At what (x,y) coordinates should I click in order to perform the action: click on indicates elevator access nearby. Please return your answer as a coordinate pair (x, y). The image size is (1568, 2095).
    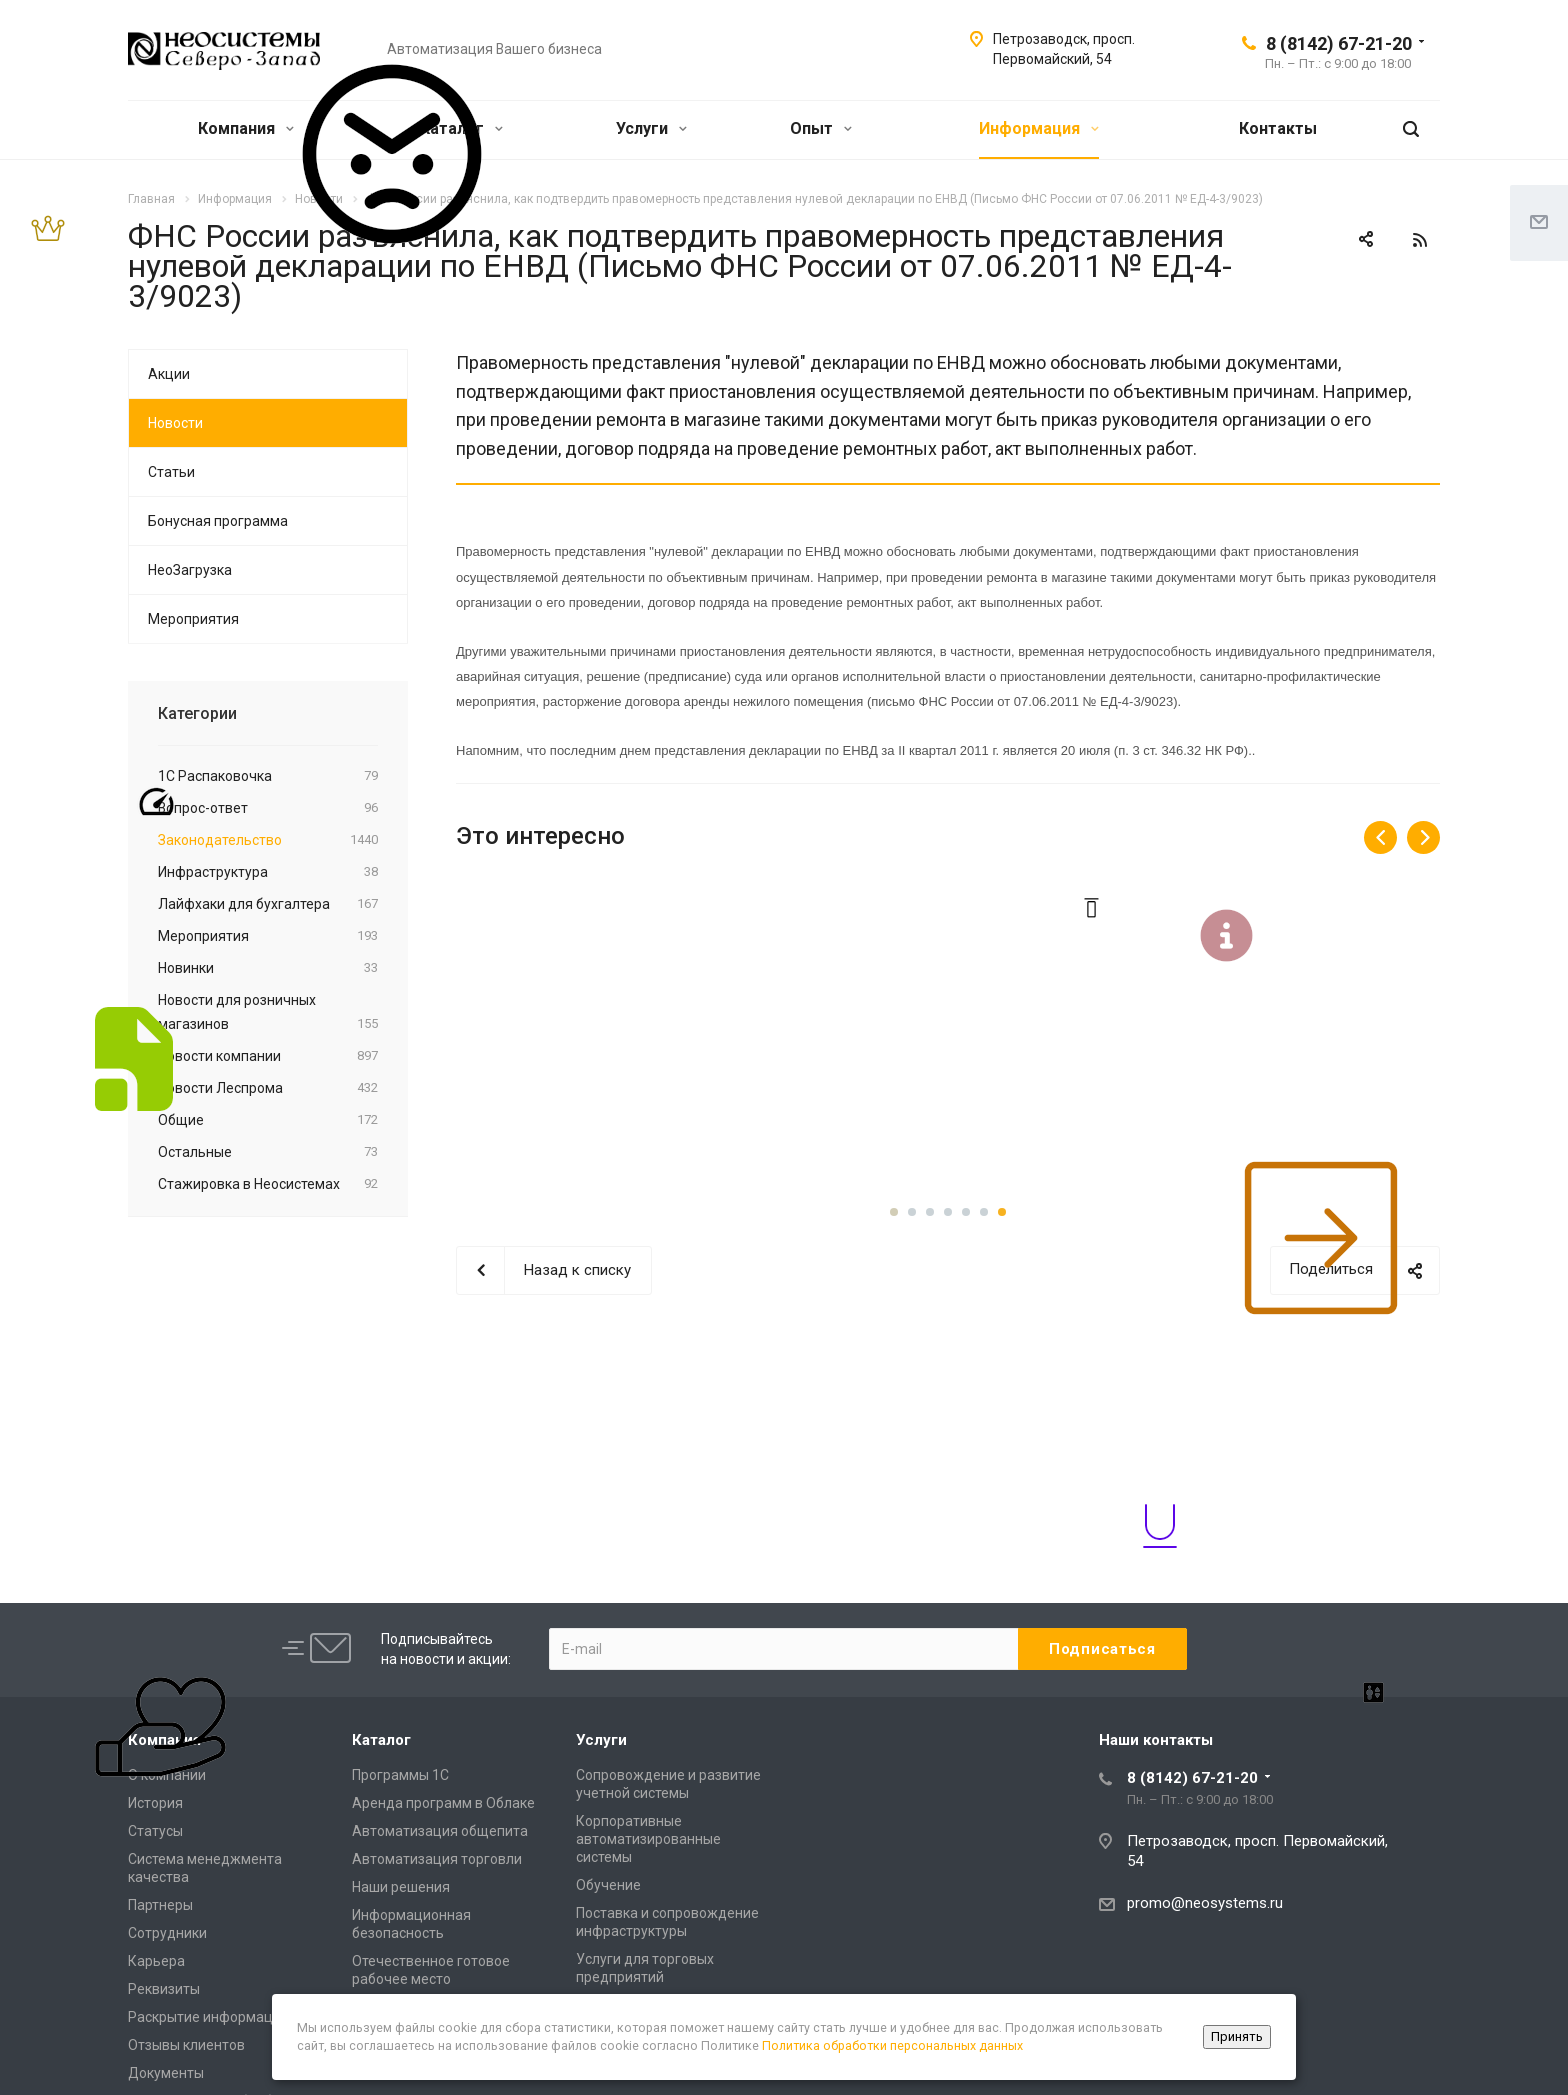
    Looking at the image, I should click on (1373, 1692).